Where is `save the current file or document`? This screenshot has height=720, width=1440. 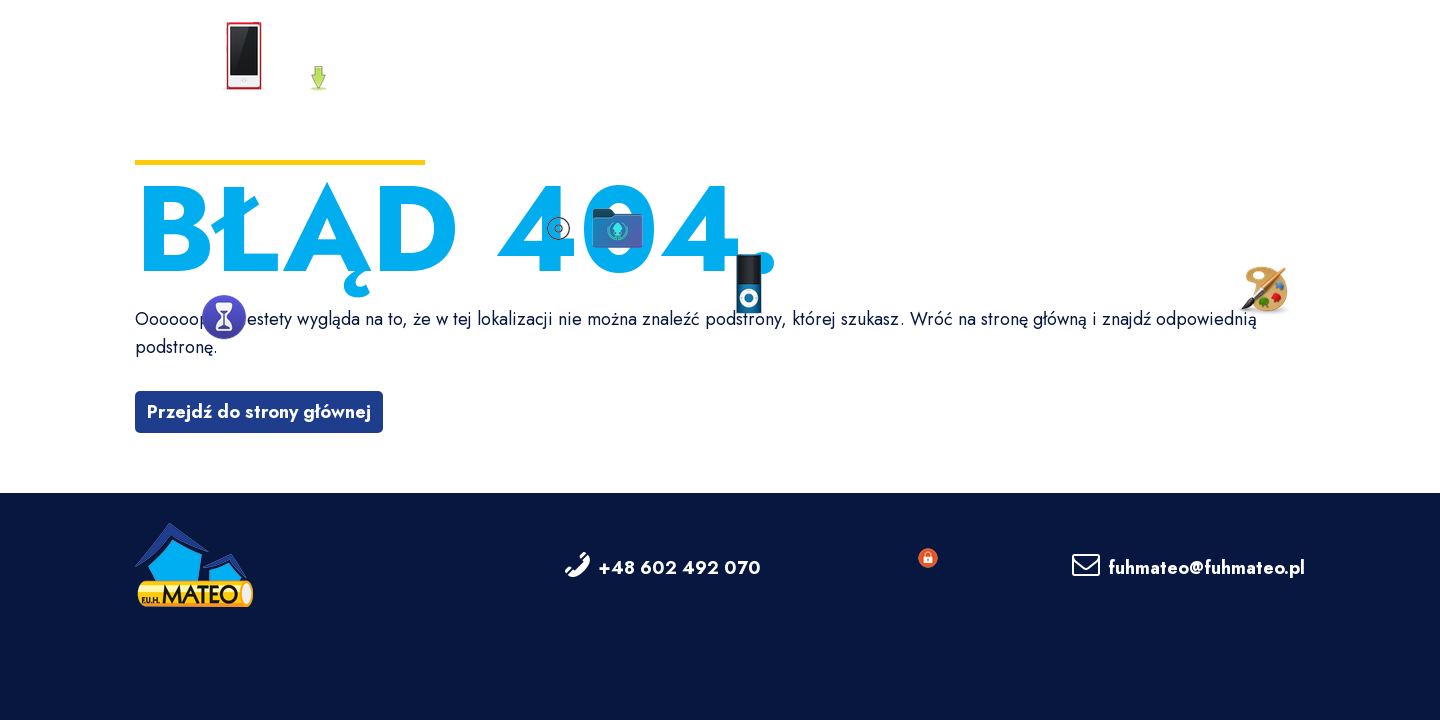 save the current file or document is located at coordinates (318, 78).